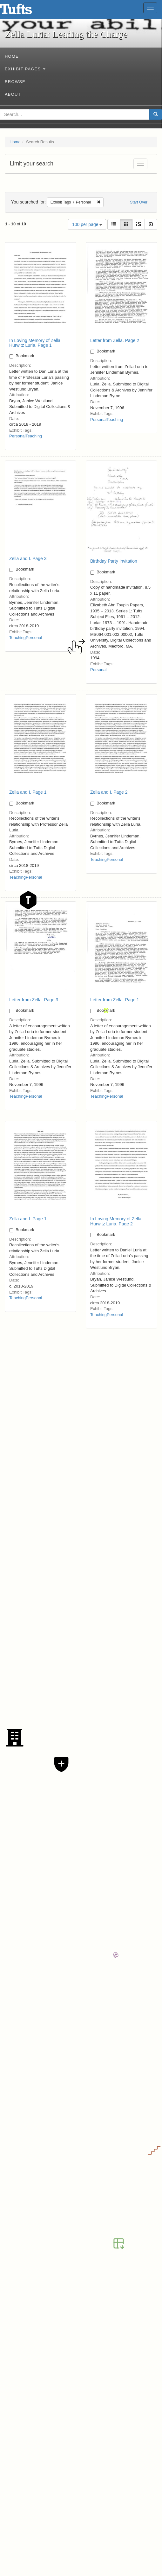 Image resolution: width=162 pixels, height=2576 pixels. Describe the element at coordinates (75, 647) in the screenshot. I see `swipe right to continue or proceed` at that location.